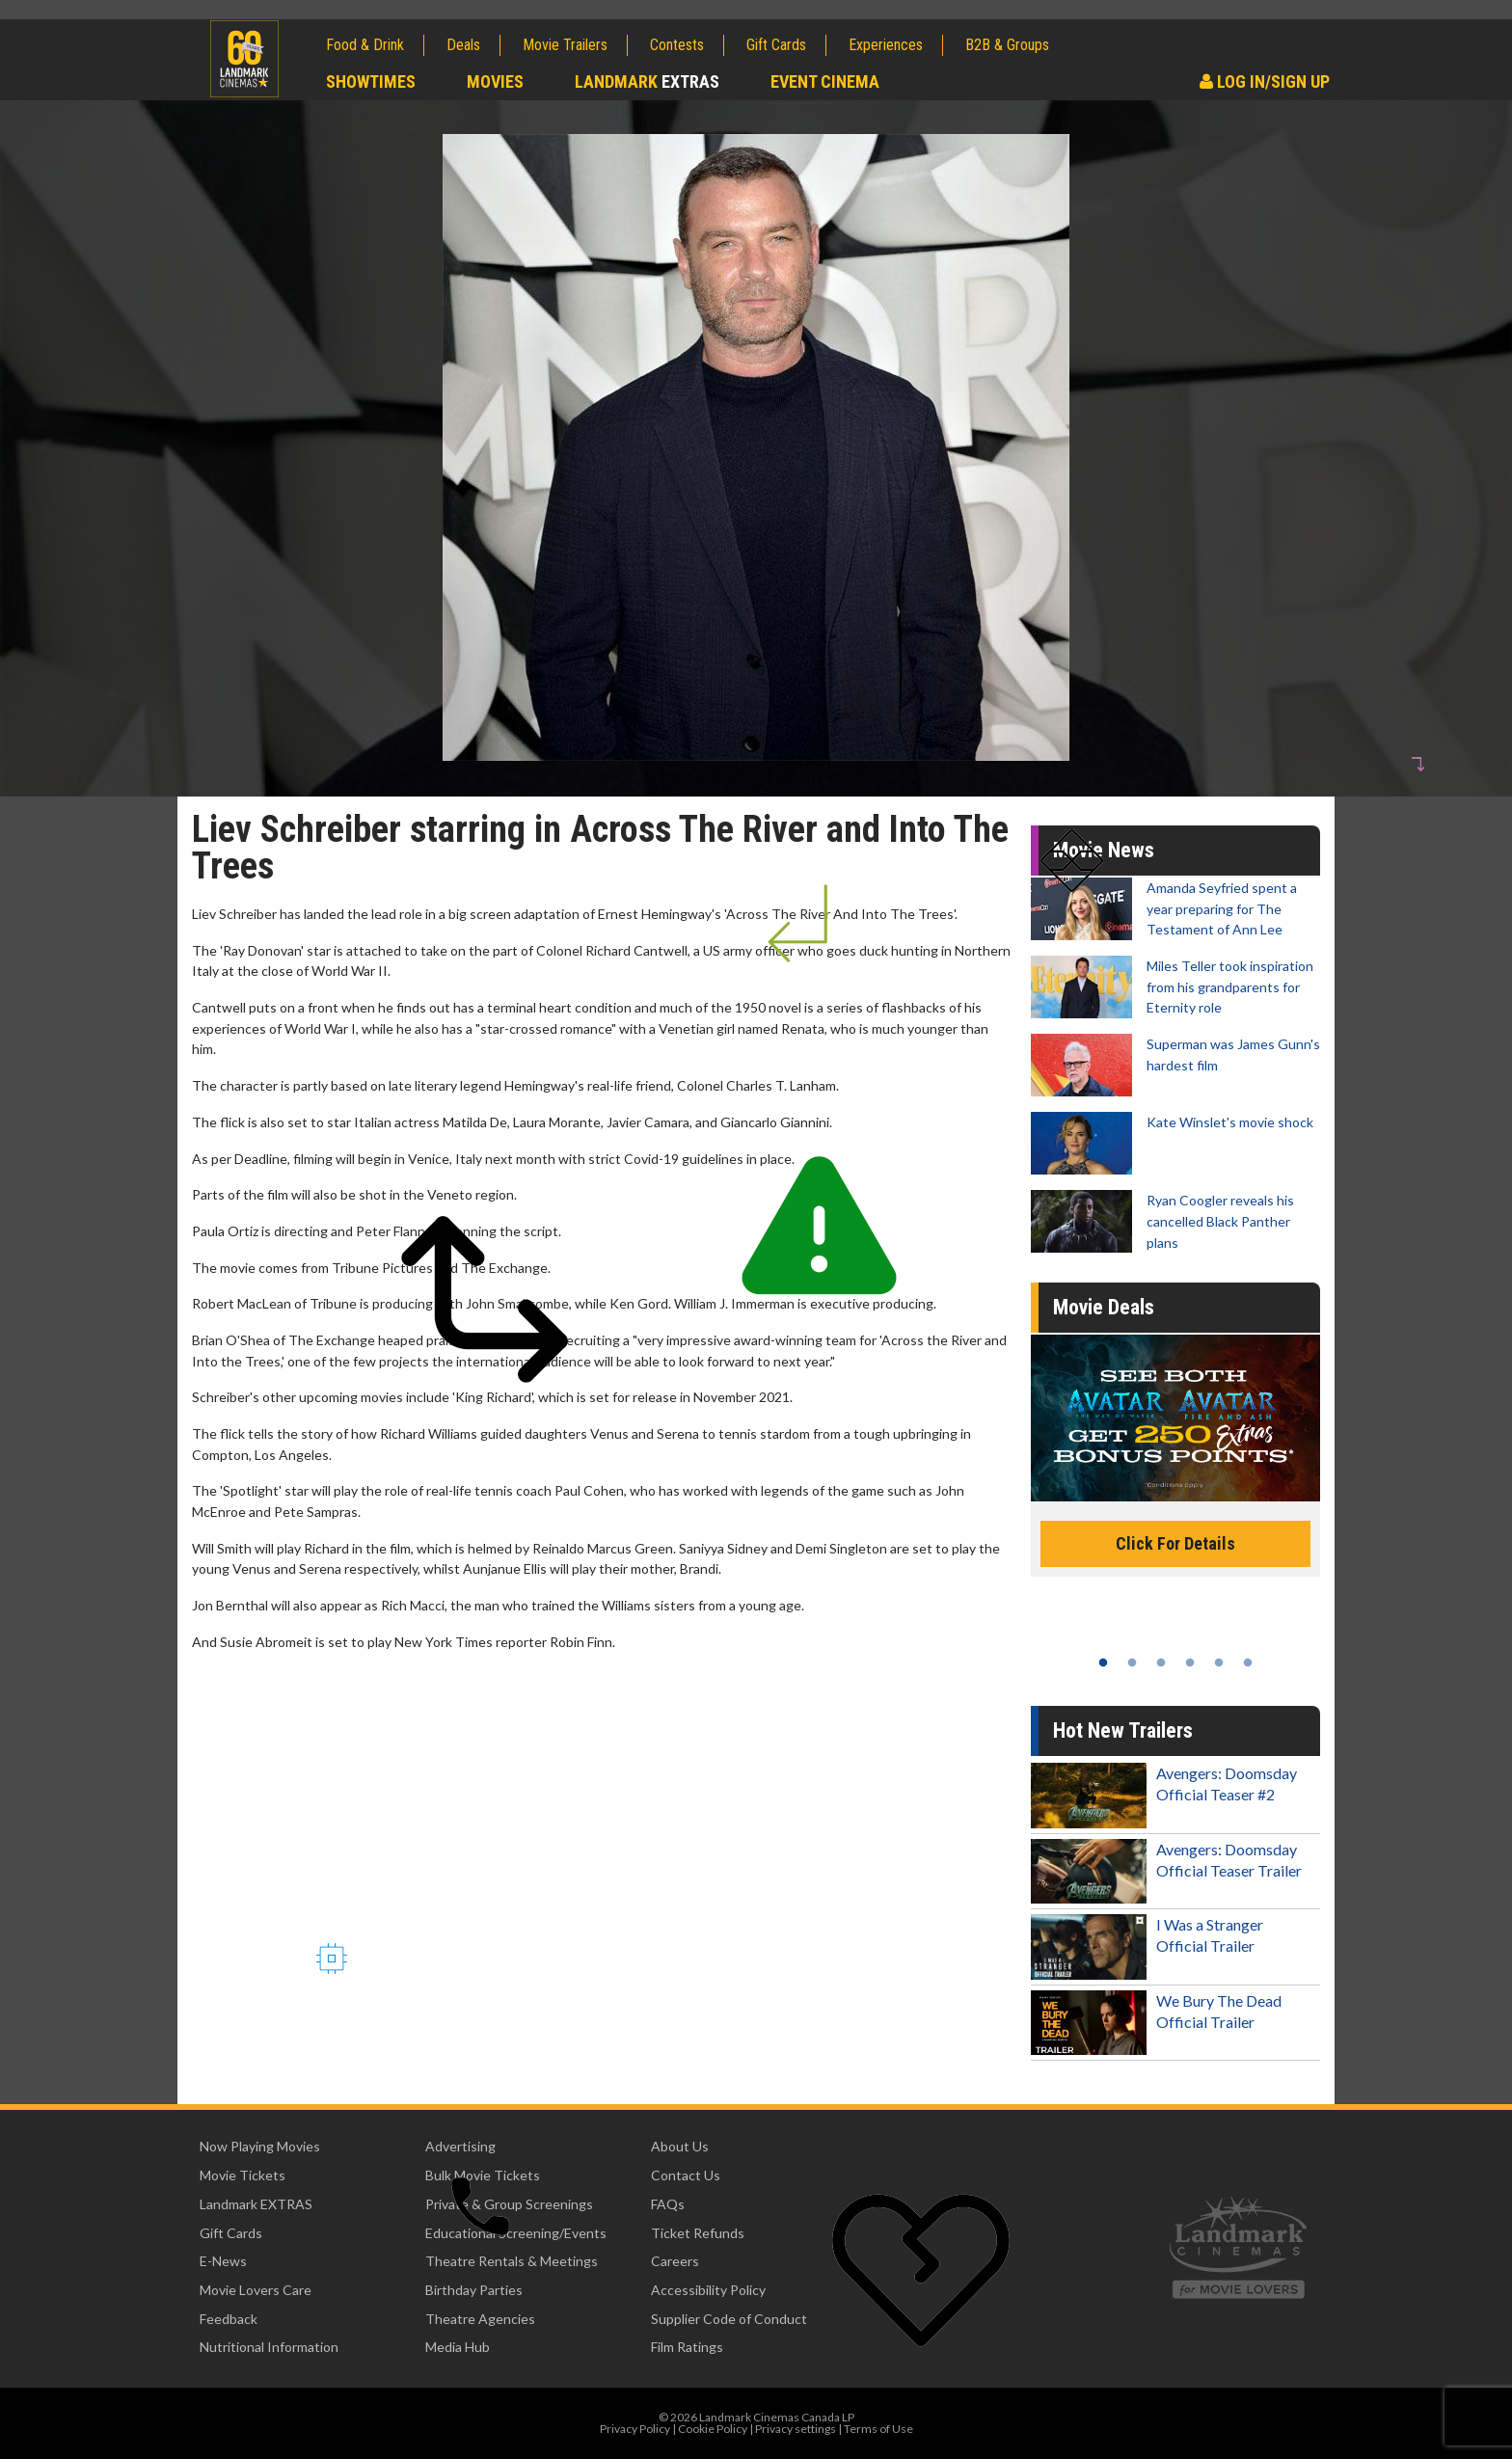  I want to click on indicates a warning or caution state, so click(819, 1228).